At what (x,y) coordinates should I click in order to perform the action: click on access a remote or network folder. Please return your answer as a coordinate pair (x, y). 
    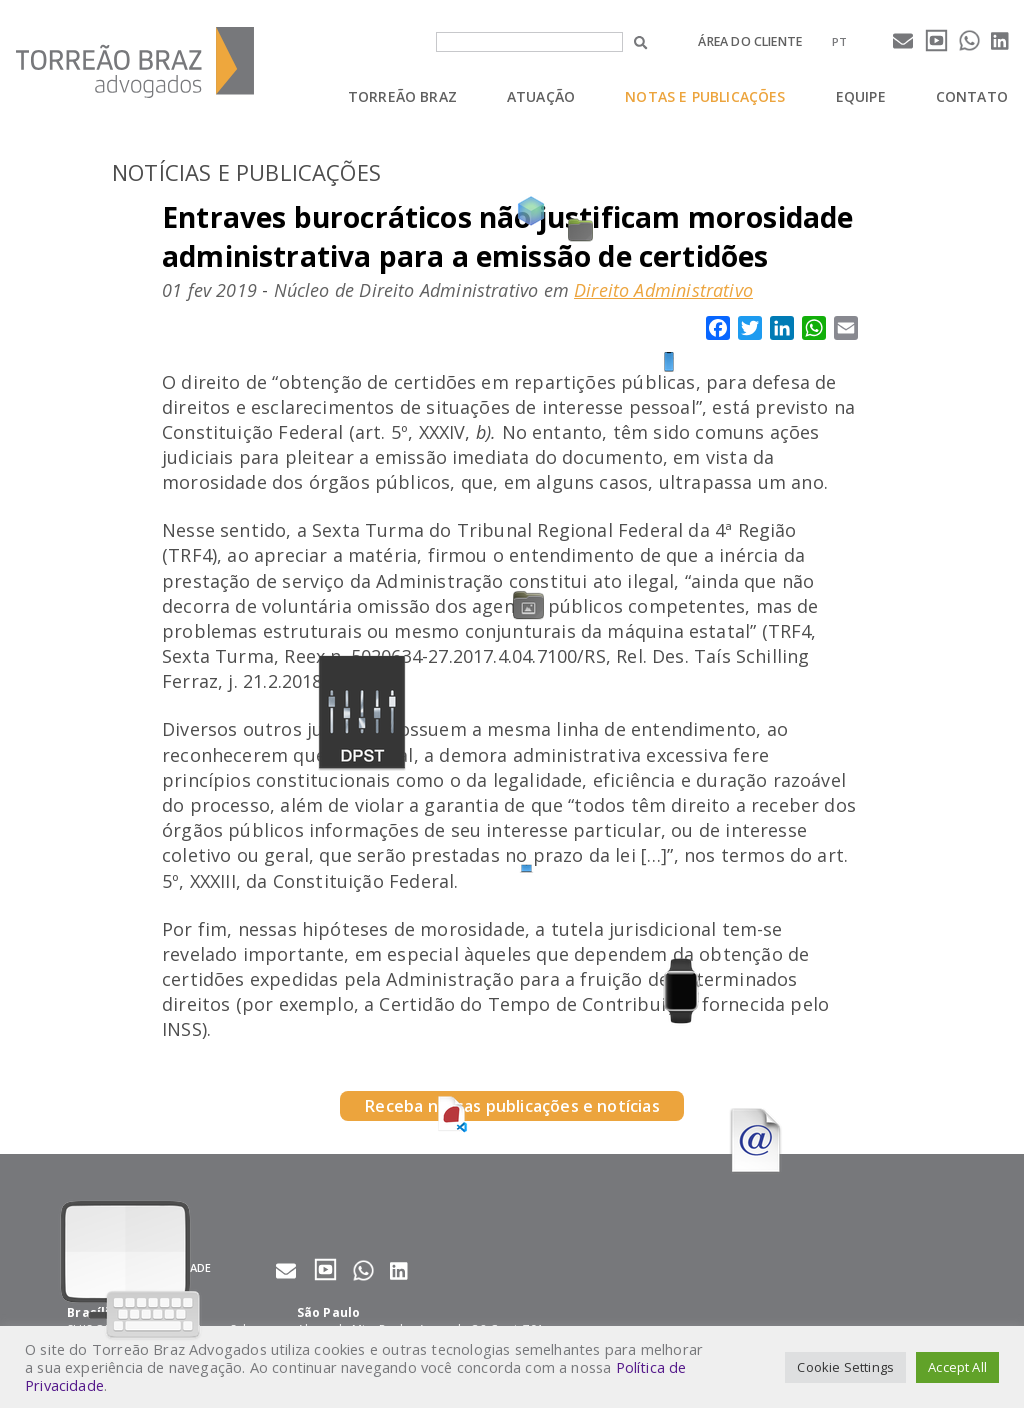
    Looking at the image, I should click on (580, 229).